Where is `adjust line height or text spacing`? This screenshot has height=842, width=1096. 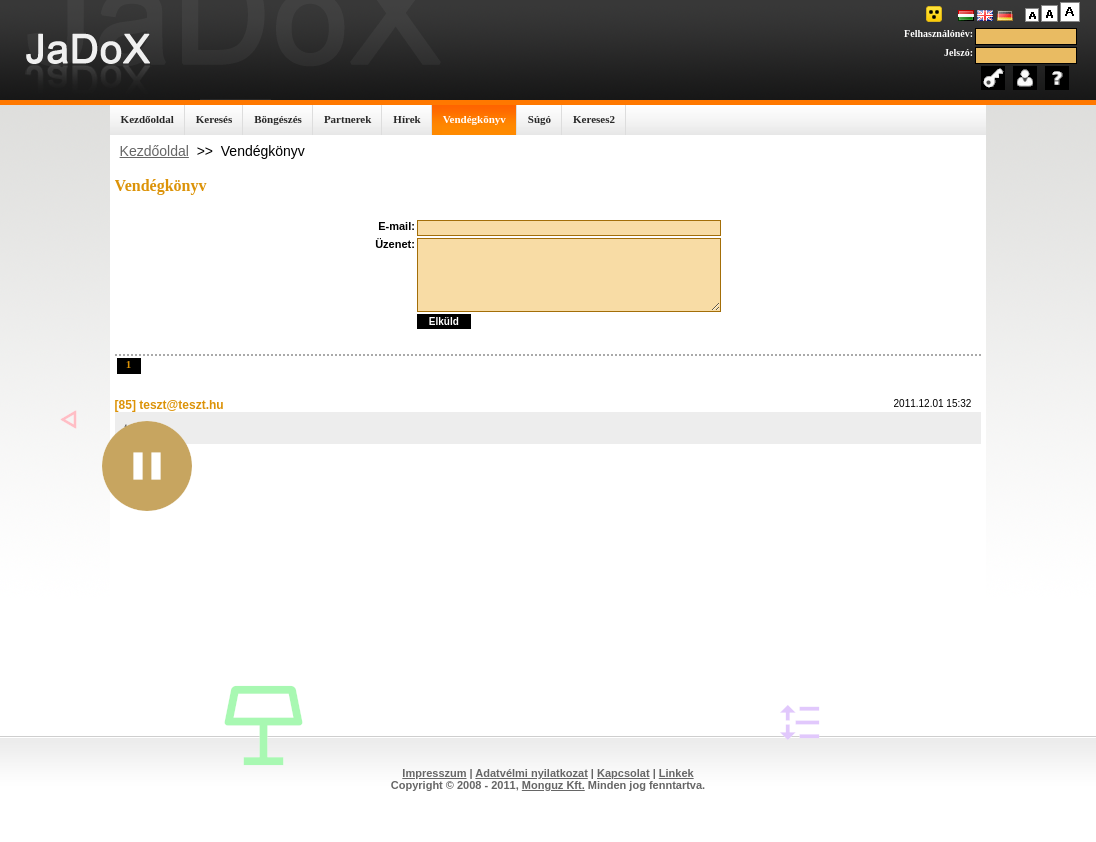
adjust line height or text spacing is located at coordinates (801, 722).